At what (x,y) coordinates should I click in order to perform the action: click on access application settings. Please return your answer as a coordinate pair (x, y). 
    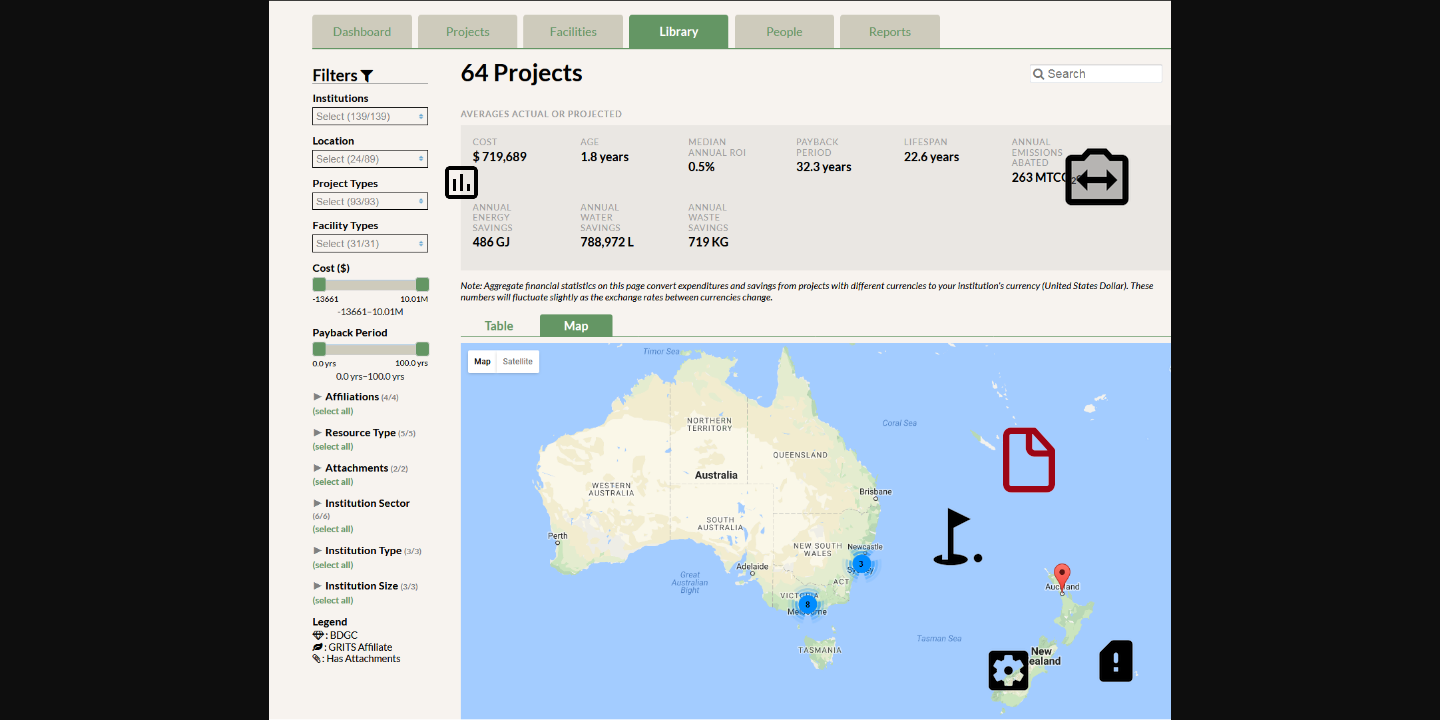
    Looking at the image, I should click on (1008, 670).